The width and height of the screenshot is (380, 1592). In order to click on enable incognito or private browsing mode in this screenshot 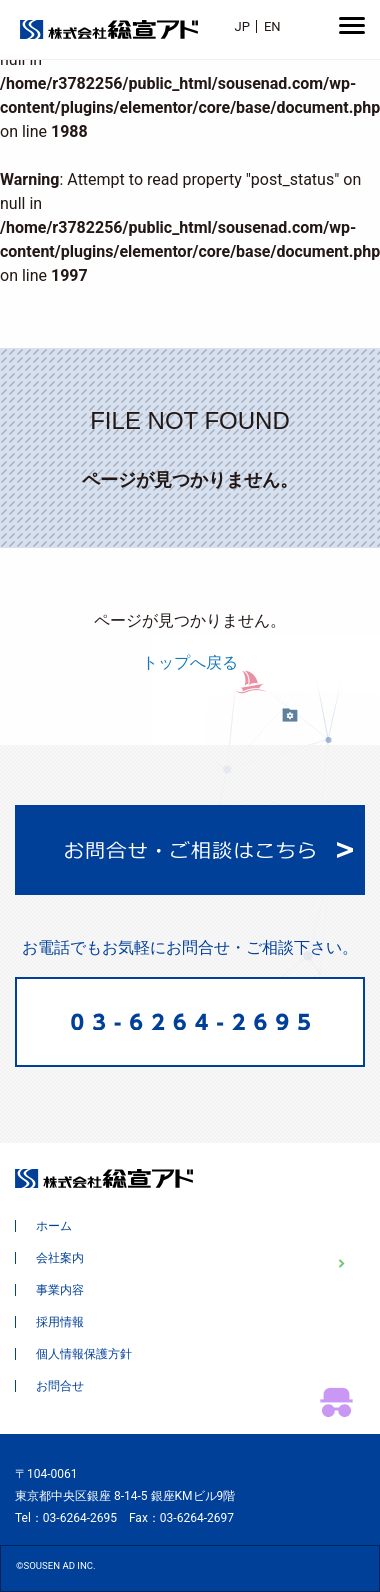, I will do `click(336, 1402)`.